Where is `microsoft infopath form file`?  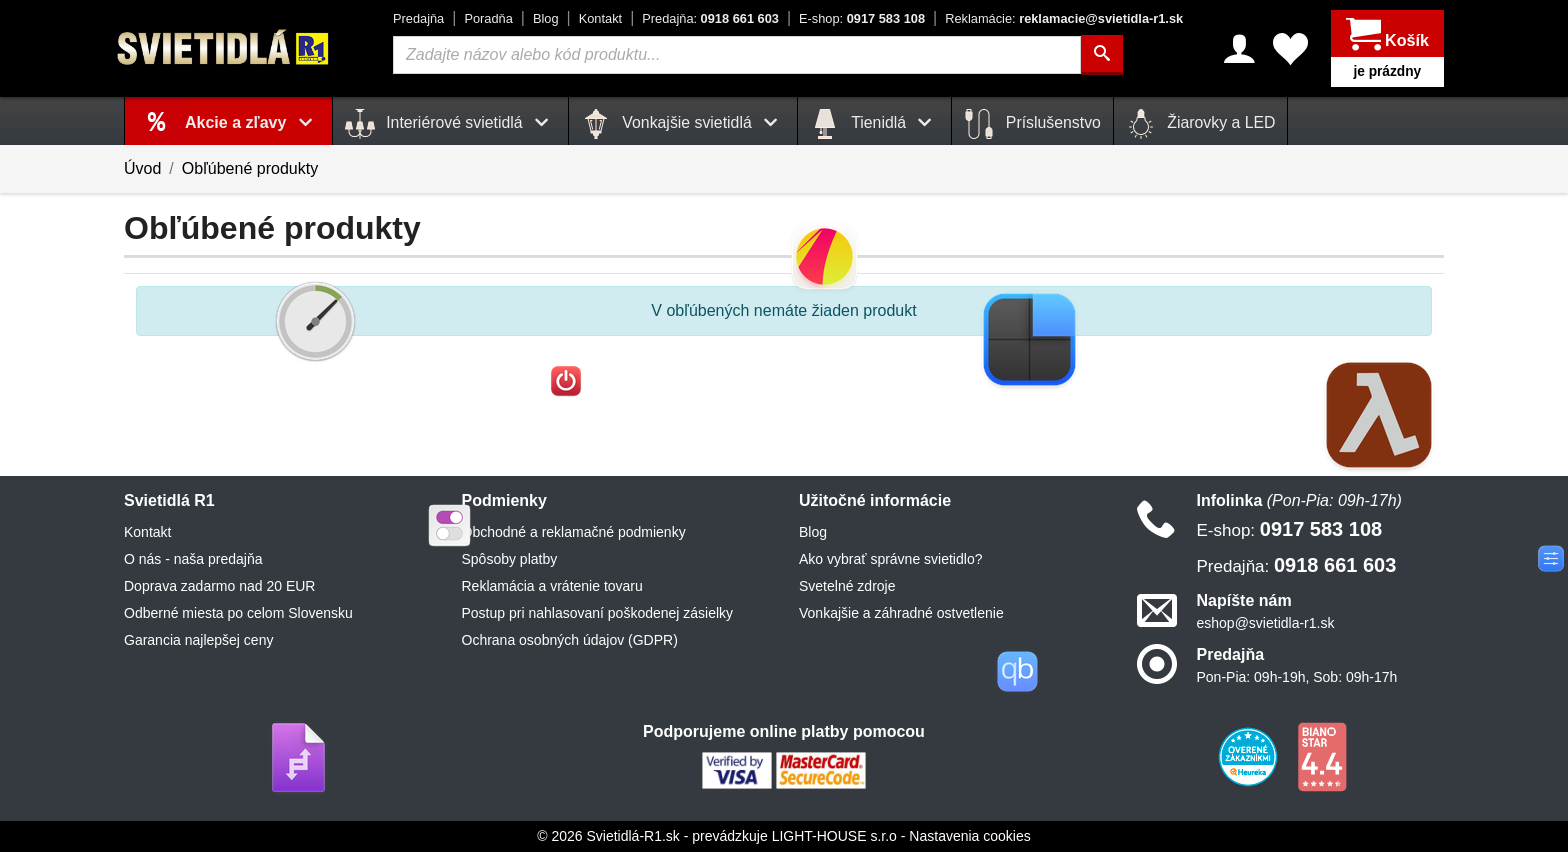
microsoft infopath form file is located at coordinates (298, 757).